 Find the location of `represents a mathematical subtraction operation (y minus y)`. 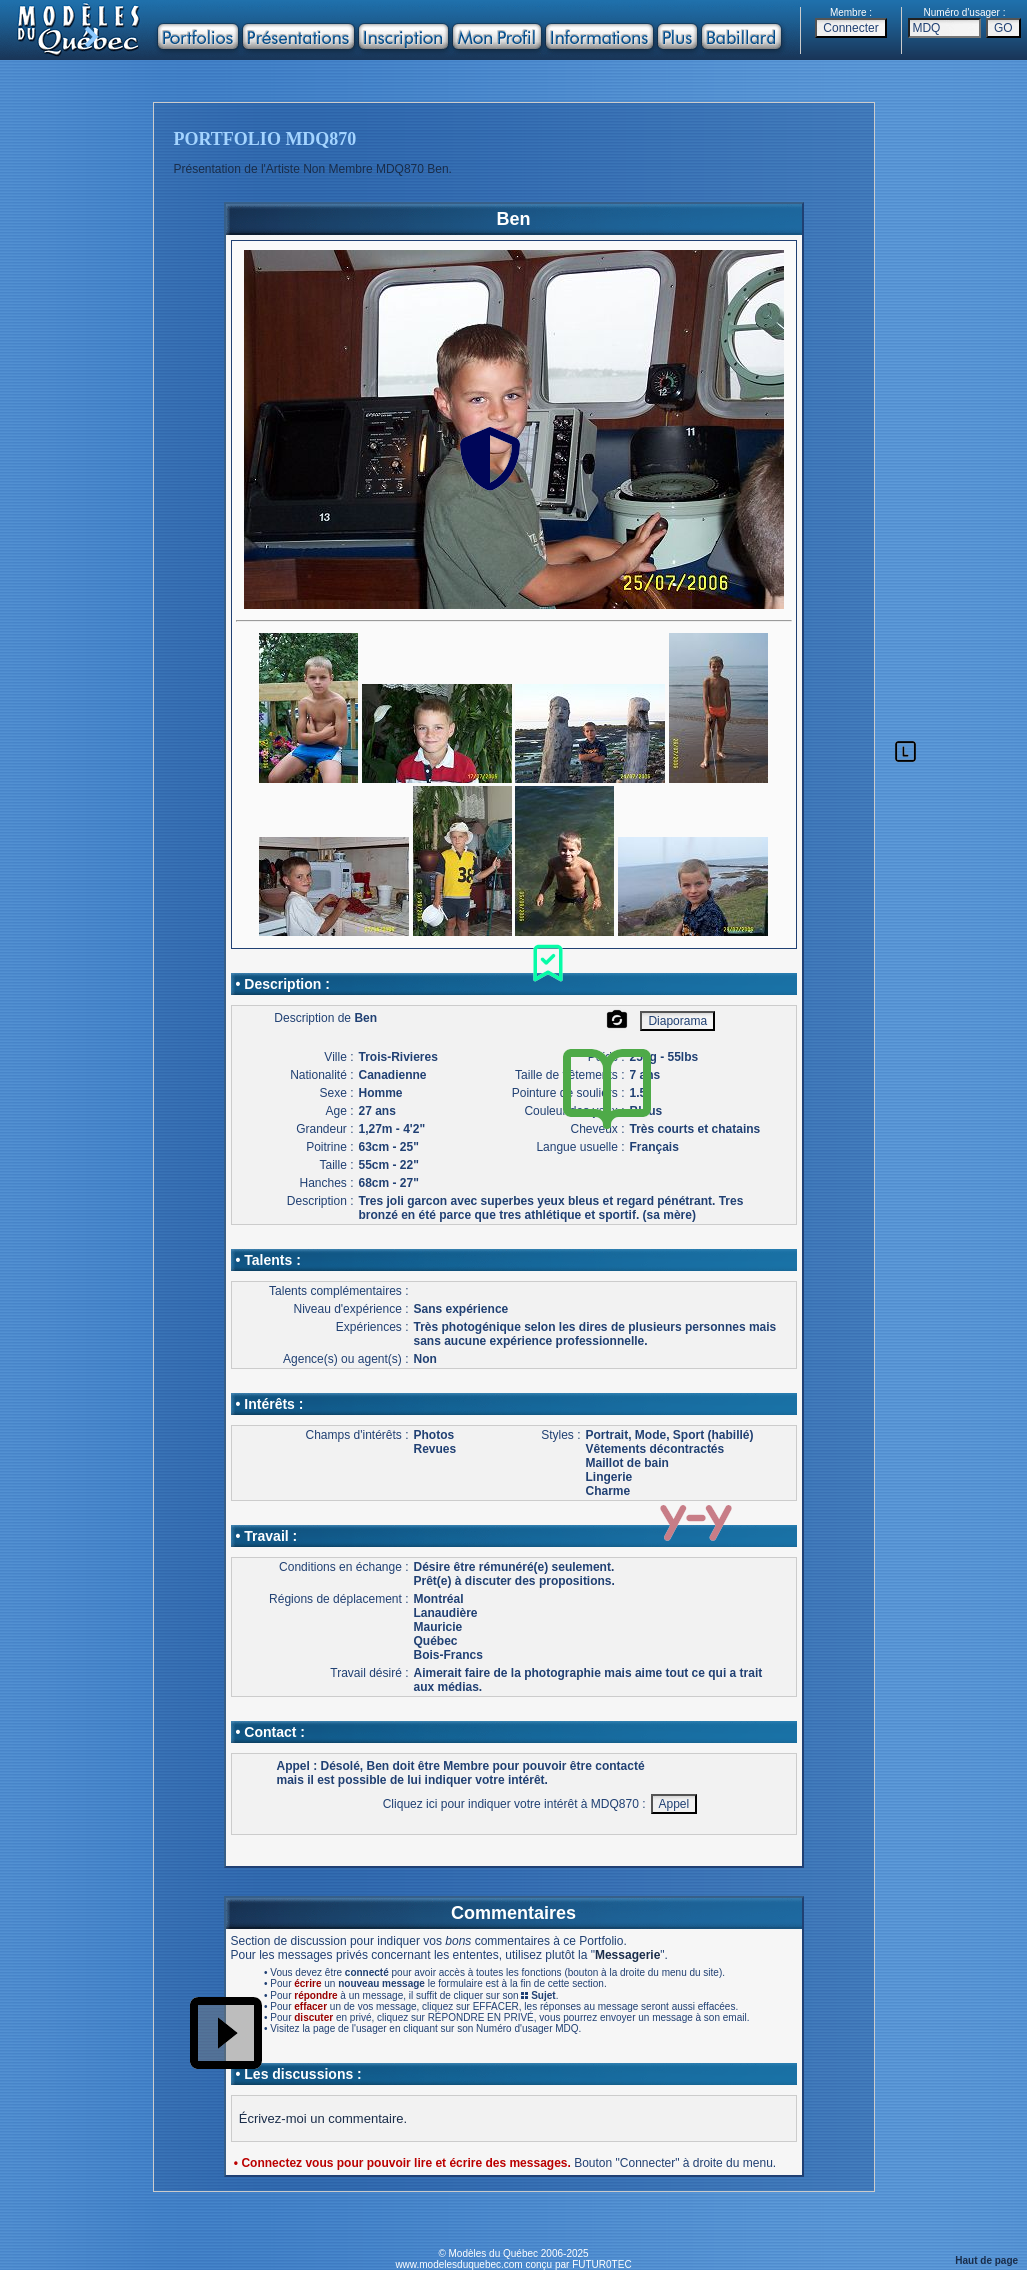

represents a mathematical subtraction operation (y minus y) is located at coordinates (696, 1518).